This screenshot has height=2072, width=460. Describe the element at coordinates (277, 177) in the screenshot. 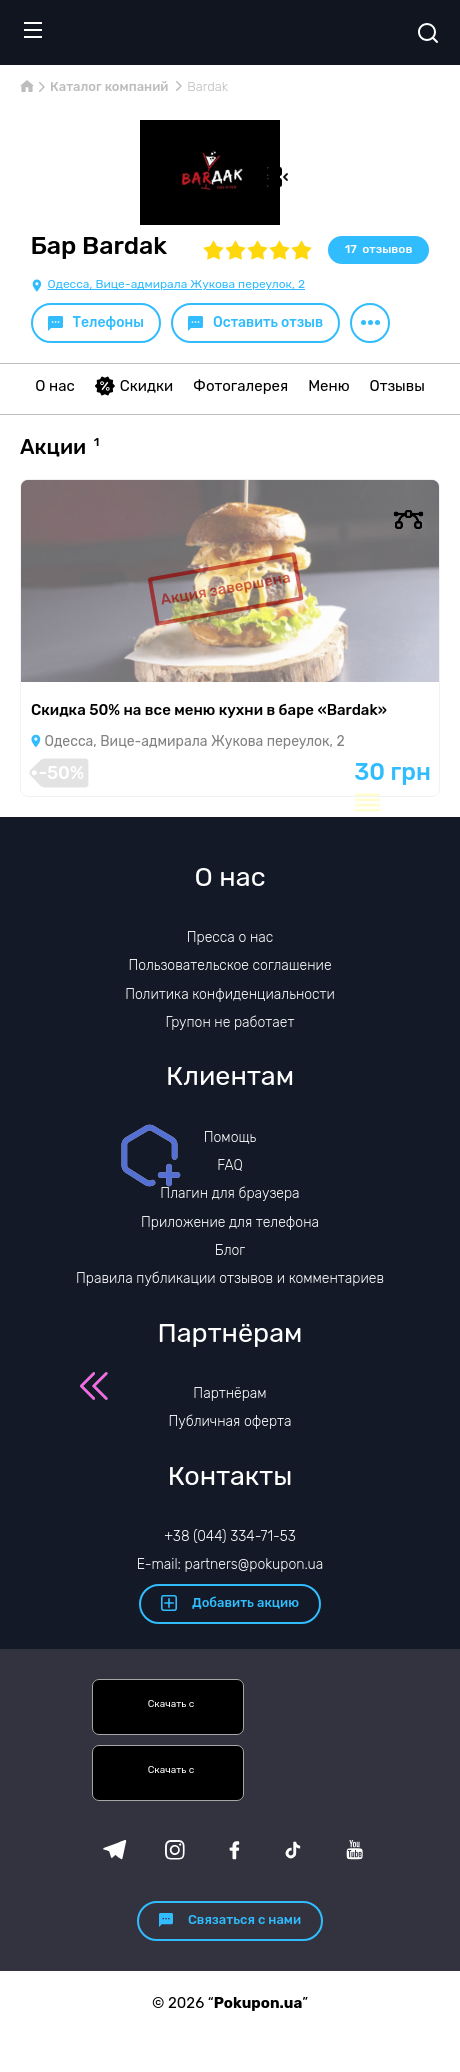

I see `move selected items to the end of a row` at that location.